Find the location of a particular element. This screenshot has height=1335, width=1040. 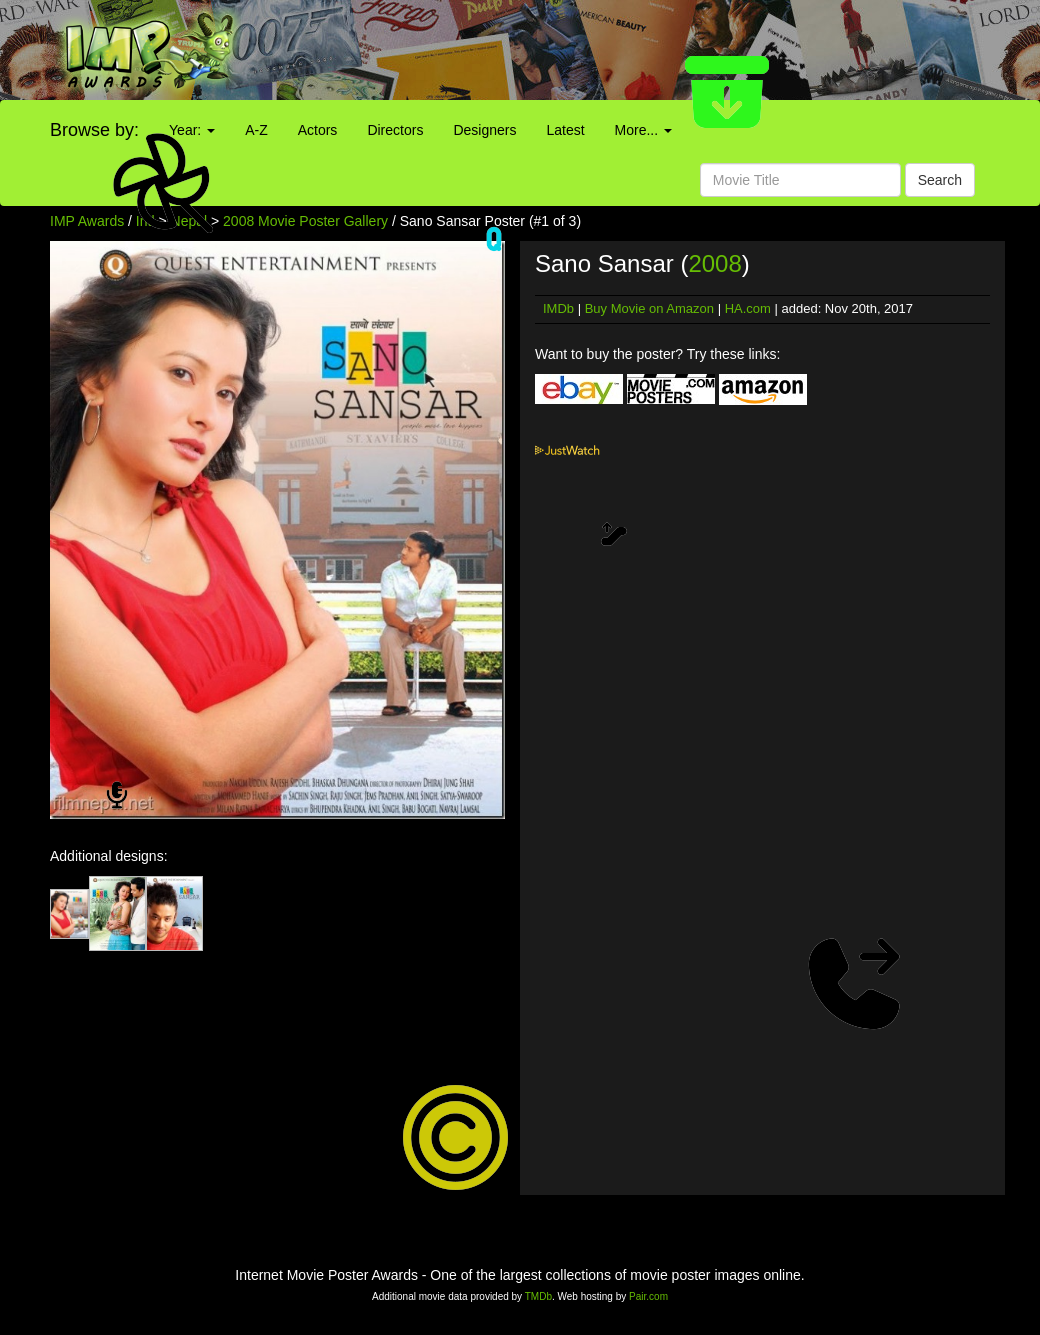

indicates copyrighted content is located at coordinates (455, 1137).